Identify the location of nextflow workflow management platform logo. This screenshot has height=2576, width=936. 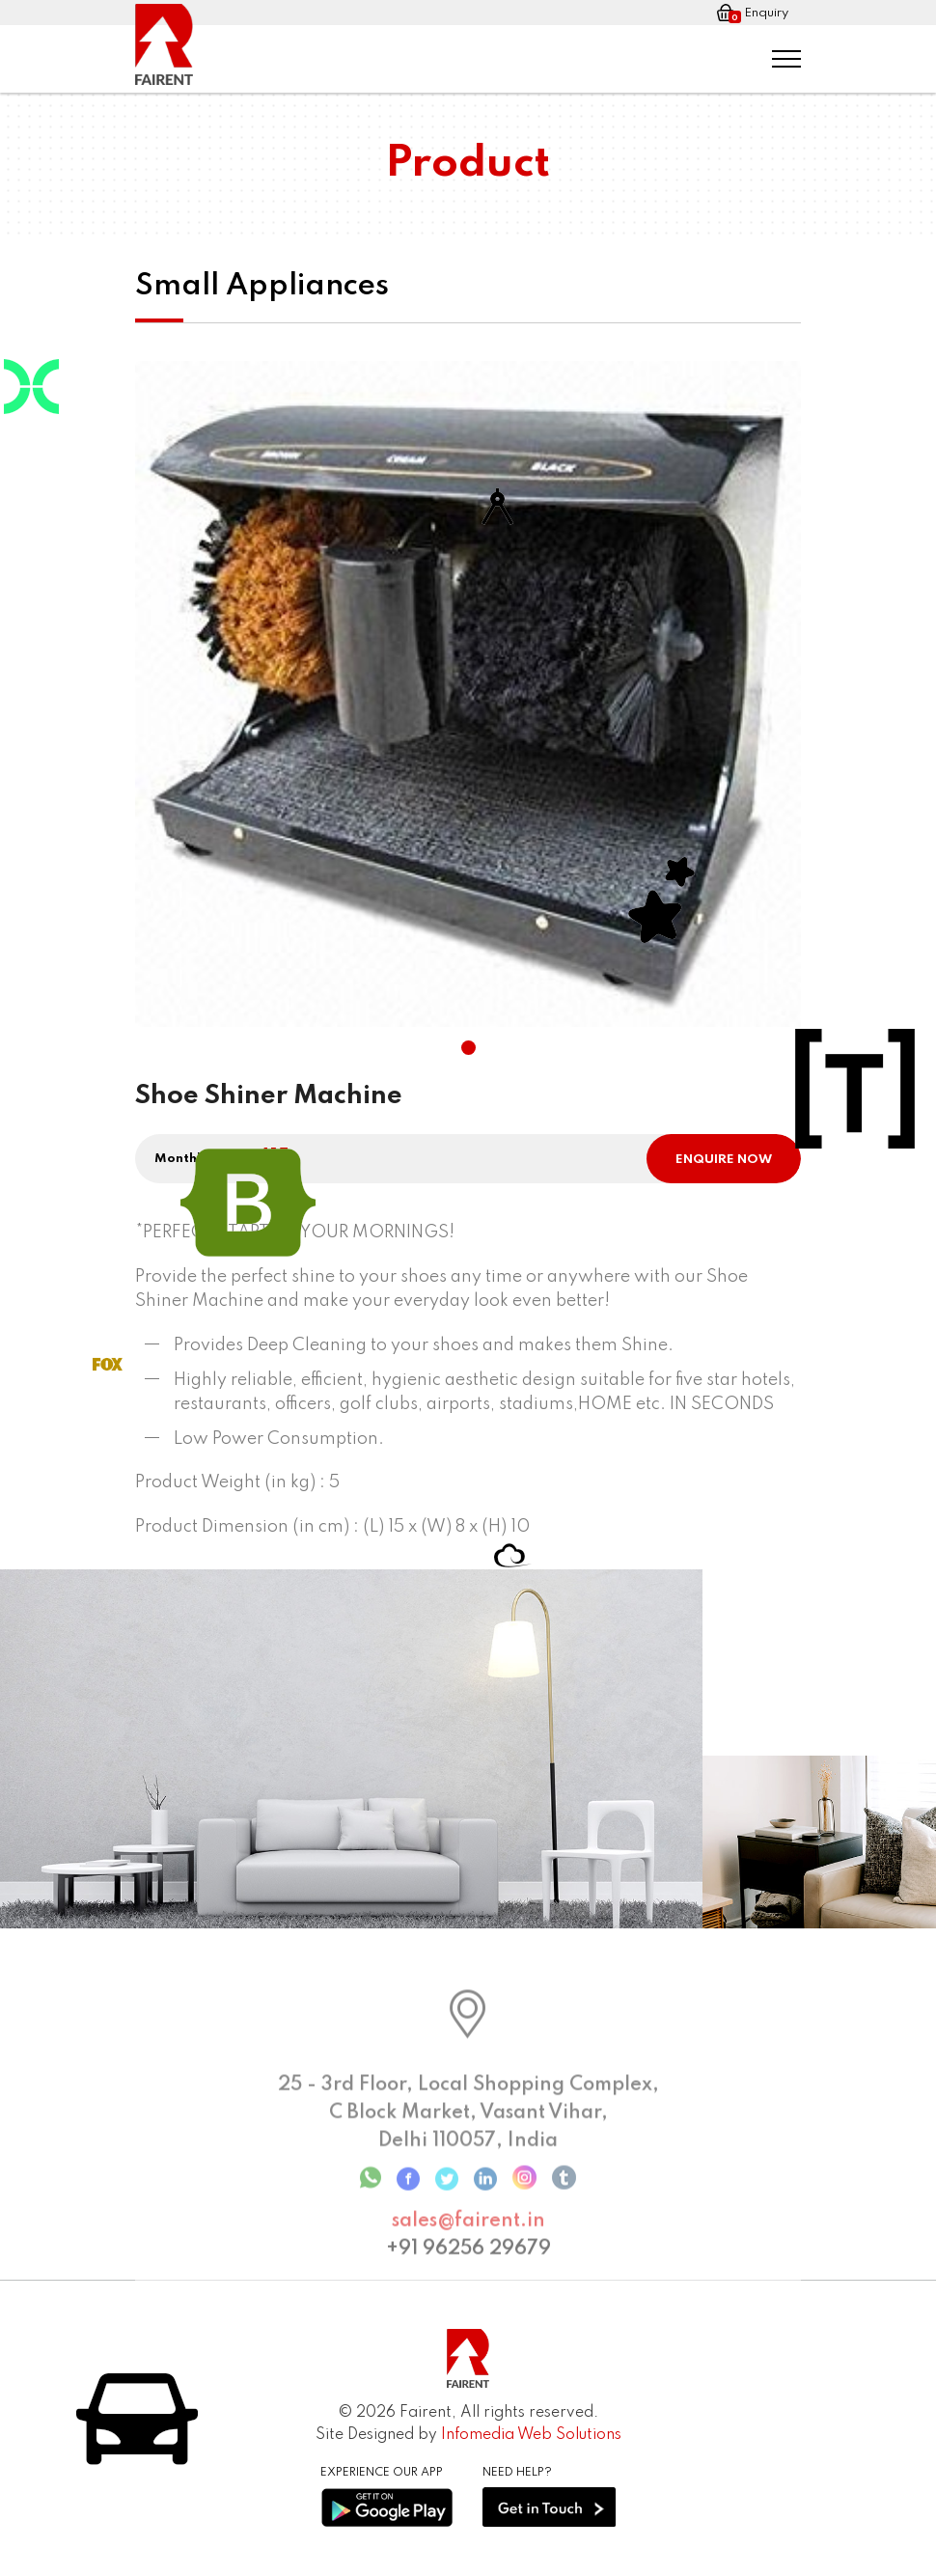
(31, 386).